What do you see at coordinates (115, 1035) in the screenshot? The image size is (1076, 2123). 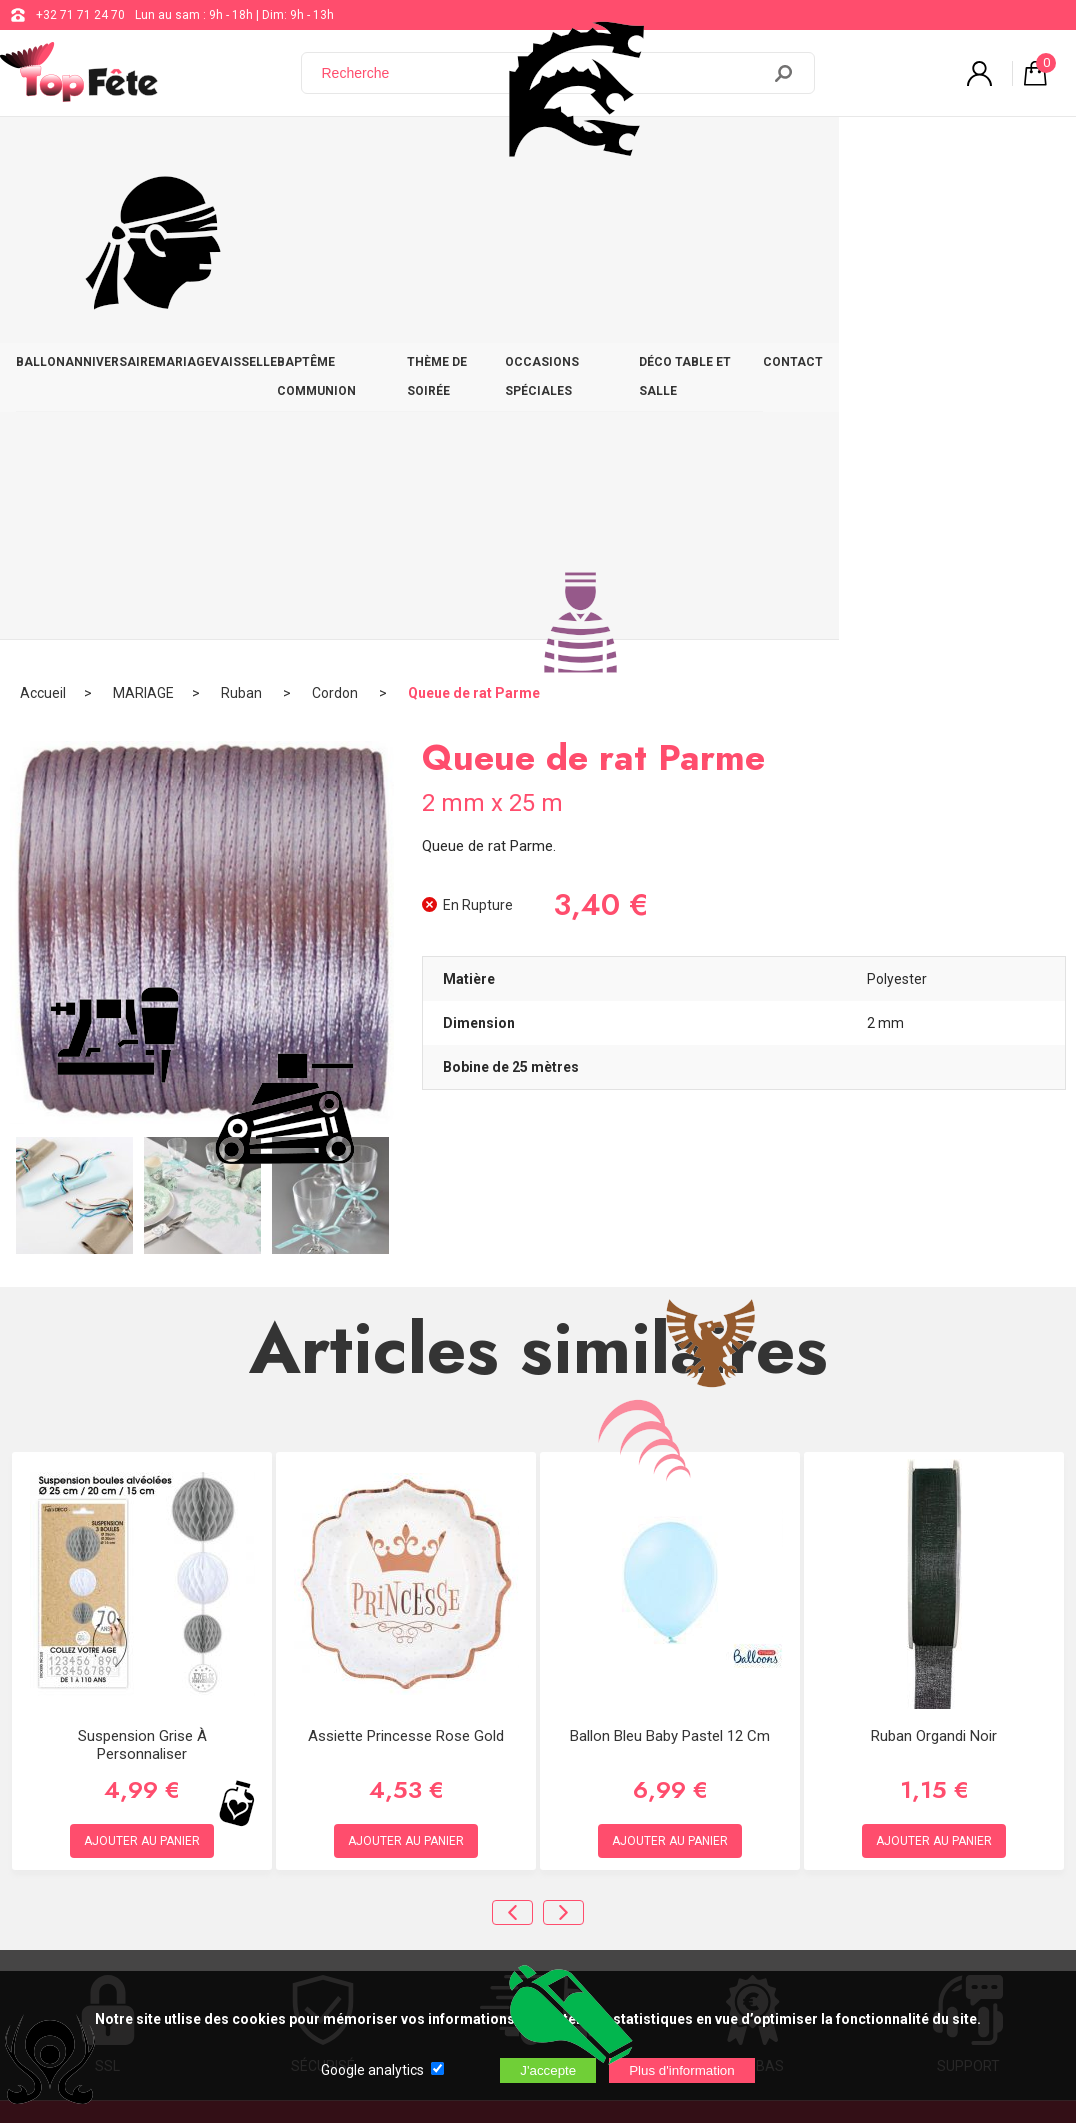 I see `pneumatic stapler tool in a crafting or building game` at bounding box center [115, 1035].